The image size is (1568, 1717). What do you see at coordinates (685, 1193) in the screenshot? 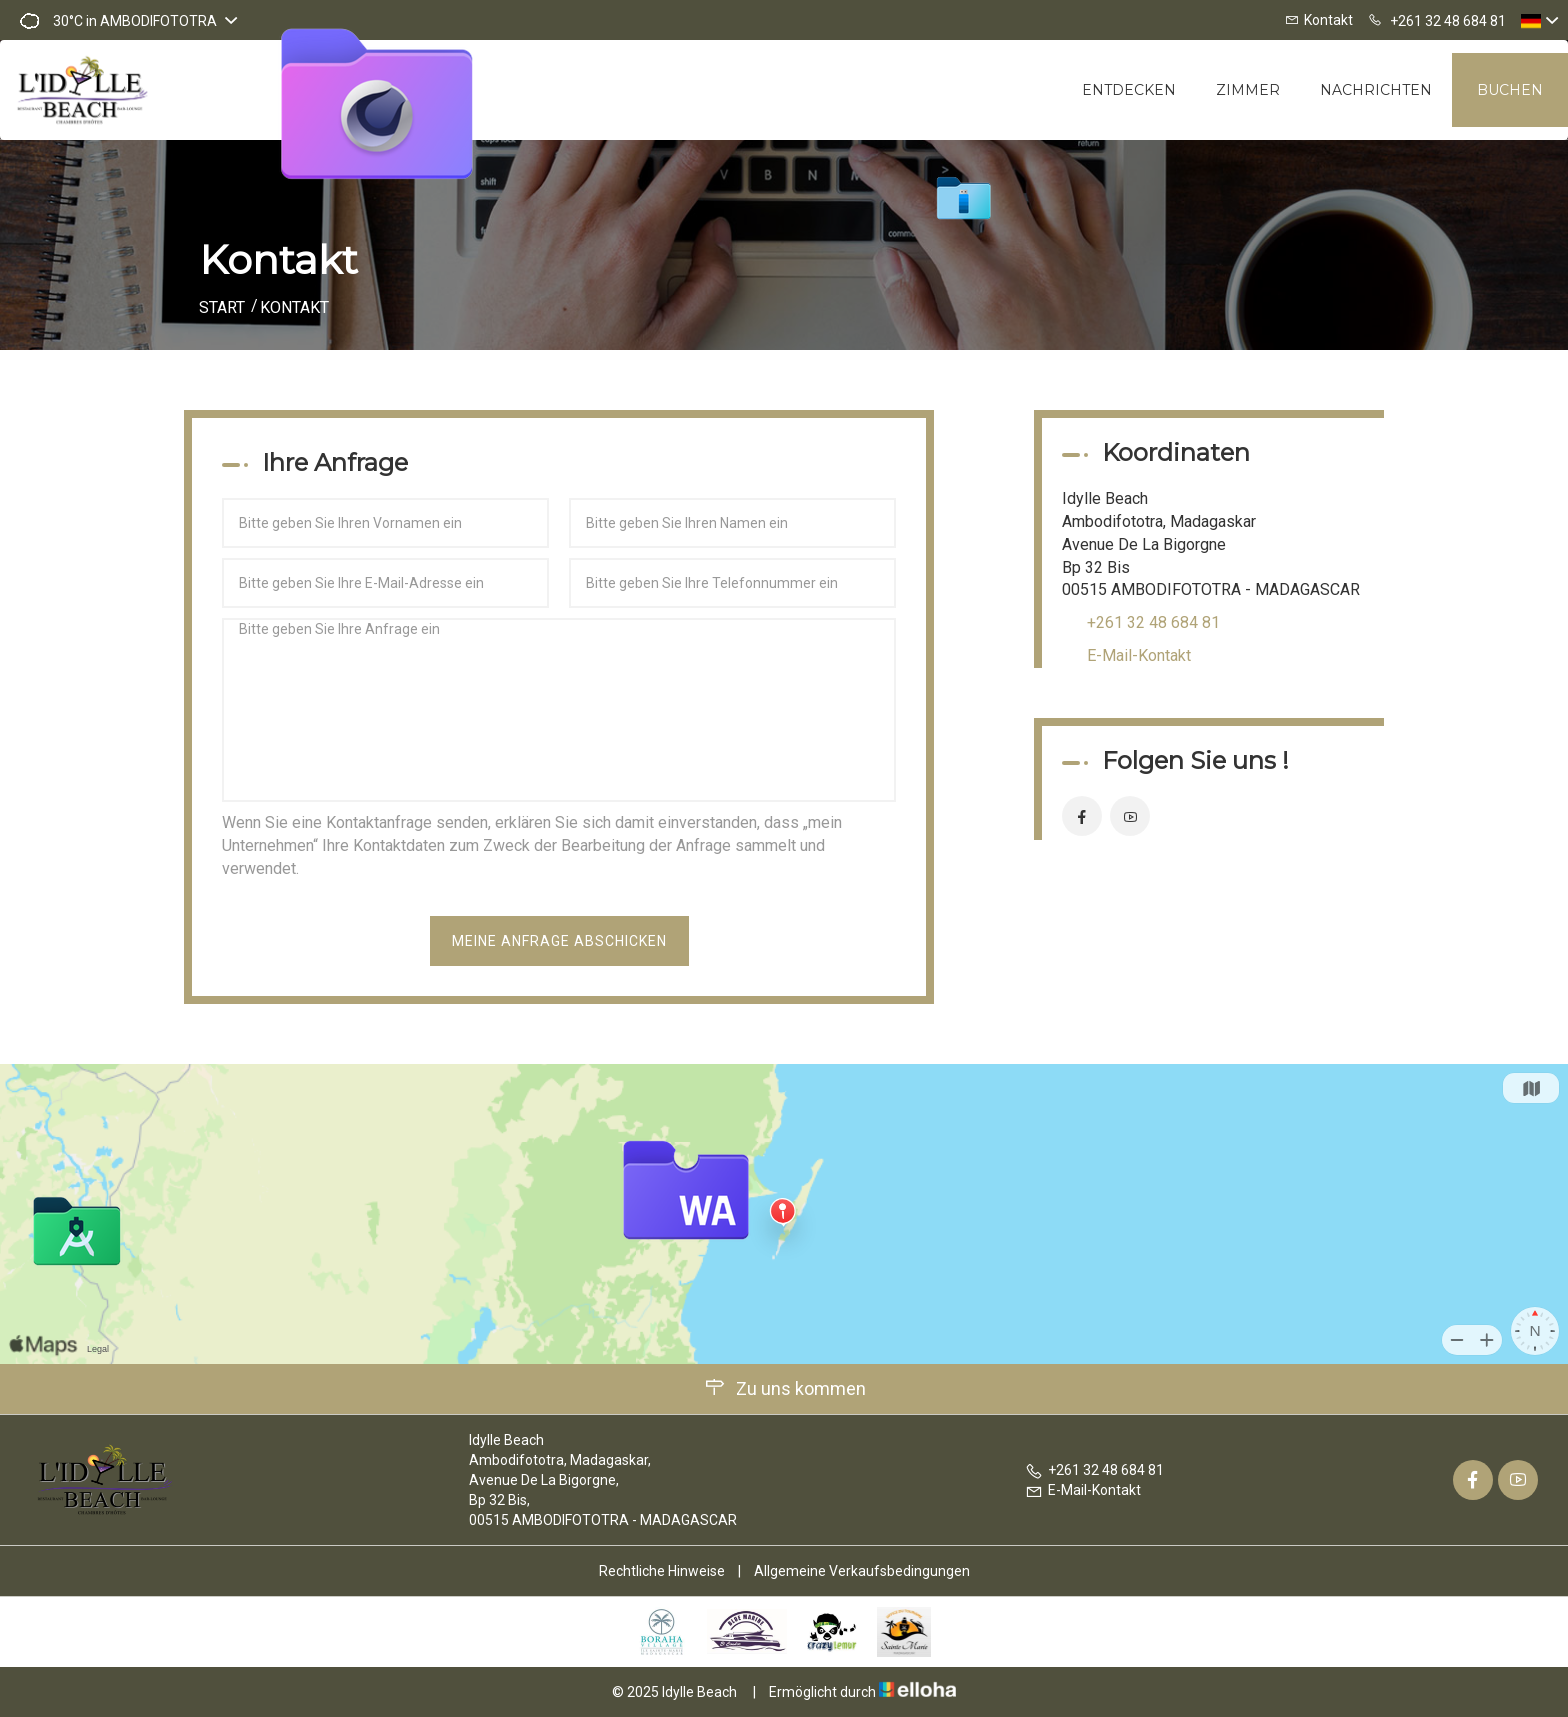
I see `folder containing webassembly project files` at bounding box center [685, 1193].